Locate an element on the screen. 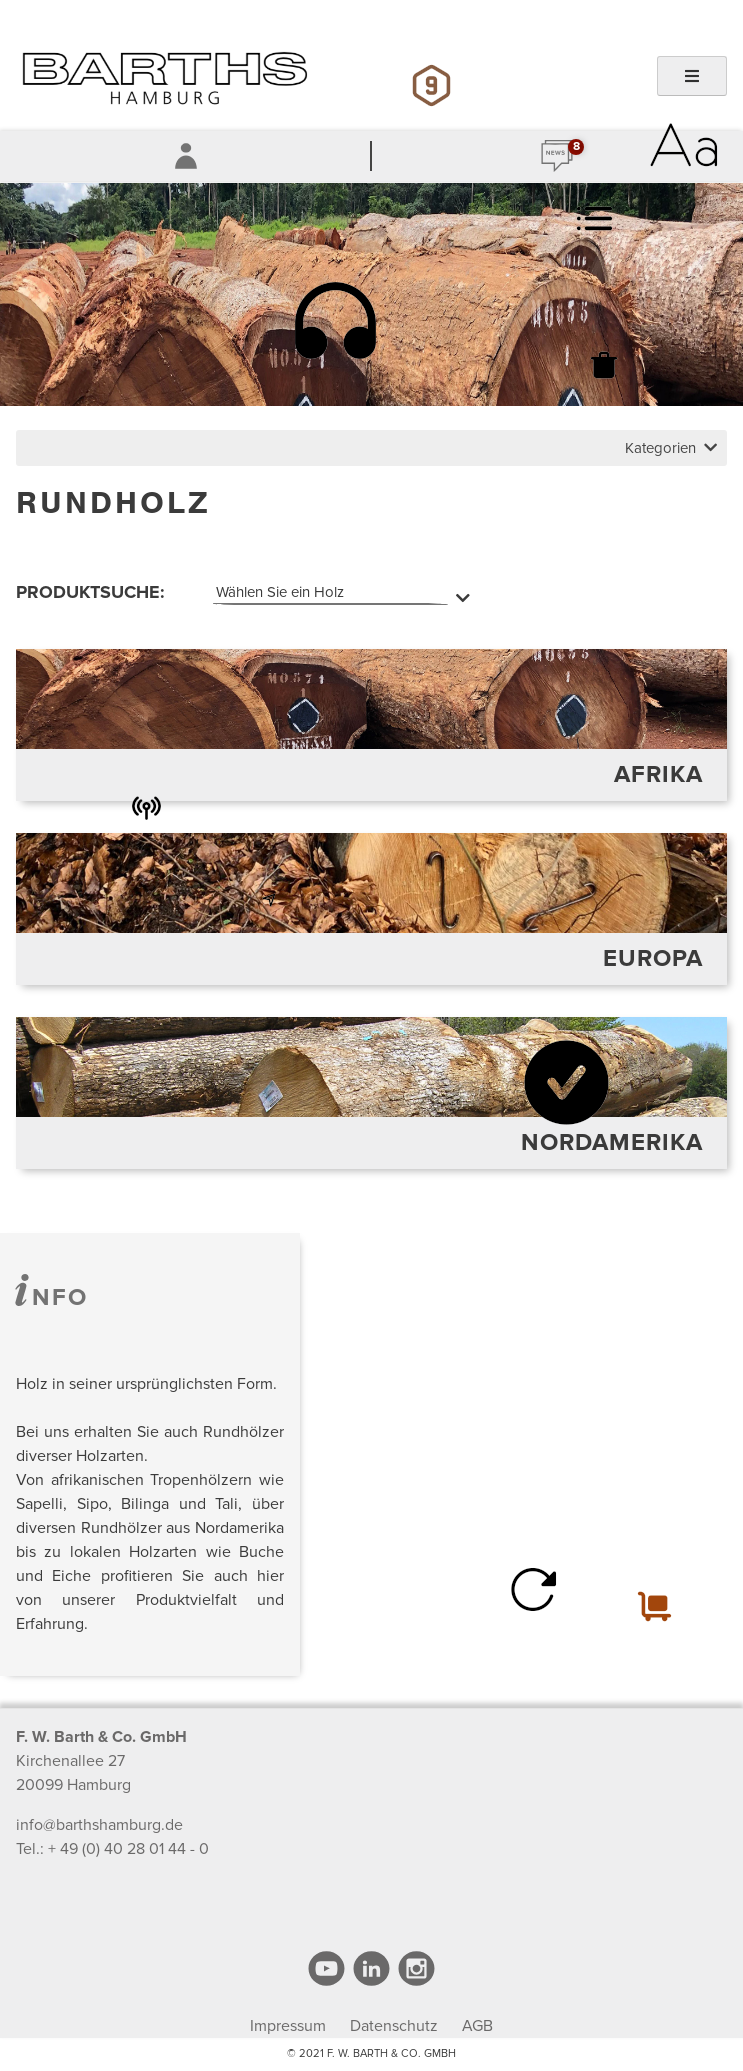 This screenshot has width=743, height=2071. view items in a list format is located at coordinates (594, 218).